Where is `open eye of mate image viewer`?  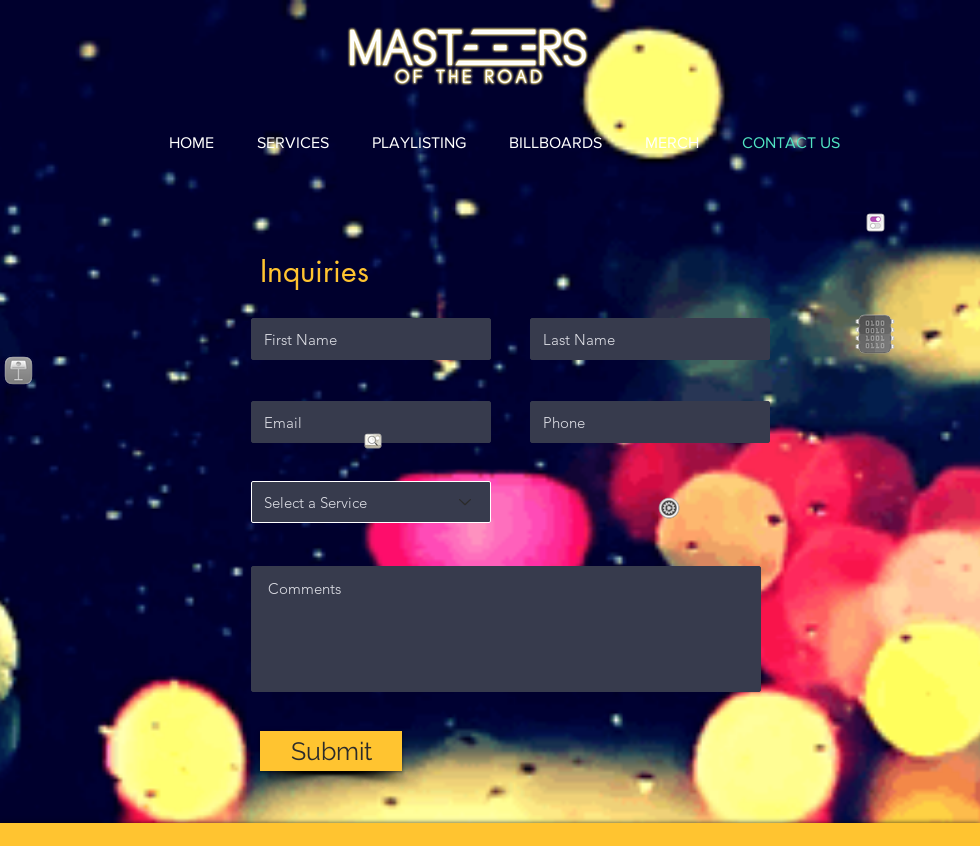 open eye of mate image viewer is located at coordinates (373, 441).